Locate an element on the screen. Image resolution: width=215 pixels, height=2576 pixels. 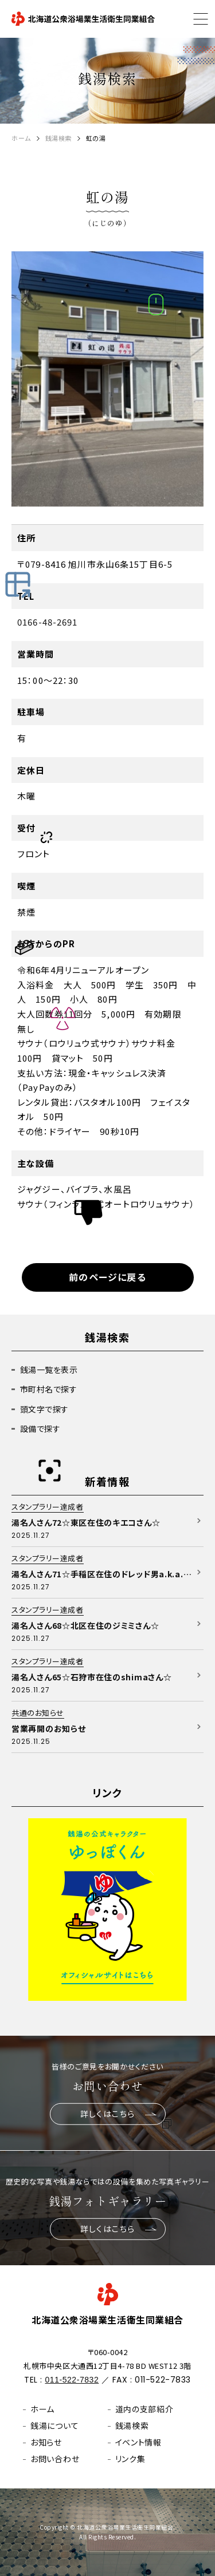
indicates radioactive or hazardous material warning is located at coordinates (62, 1018).